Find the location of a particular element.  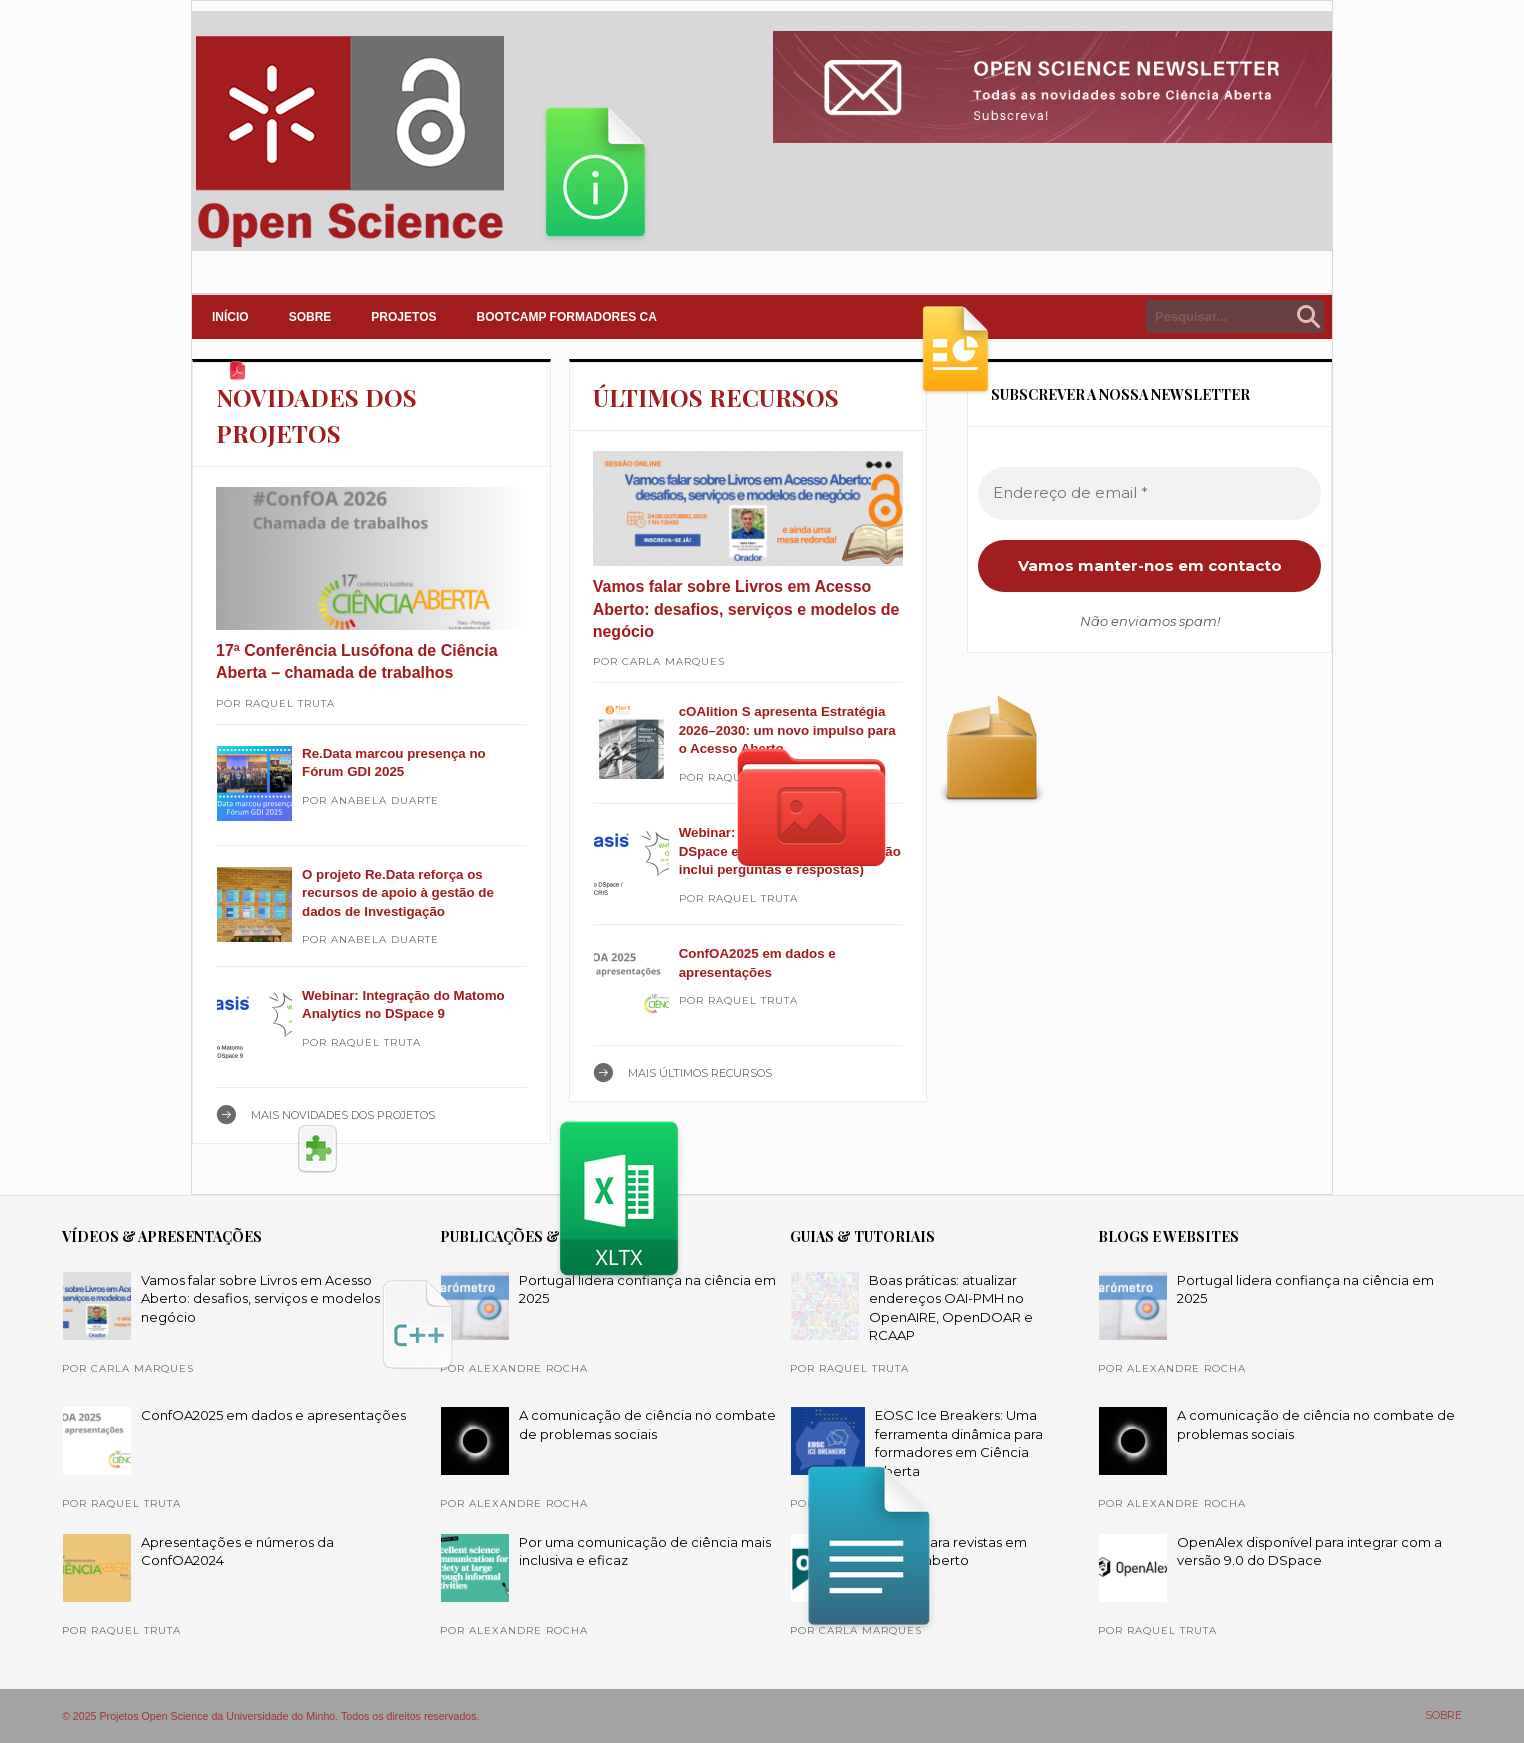

a compressed pdf document file is located at coordinates (237, 370).